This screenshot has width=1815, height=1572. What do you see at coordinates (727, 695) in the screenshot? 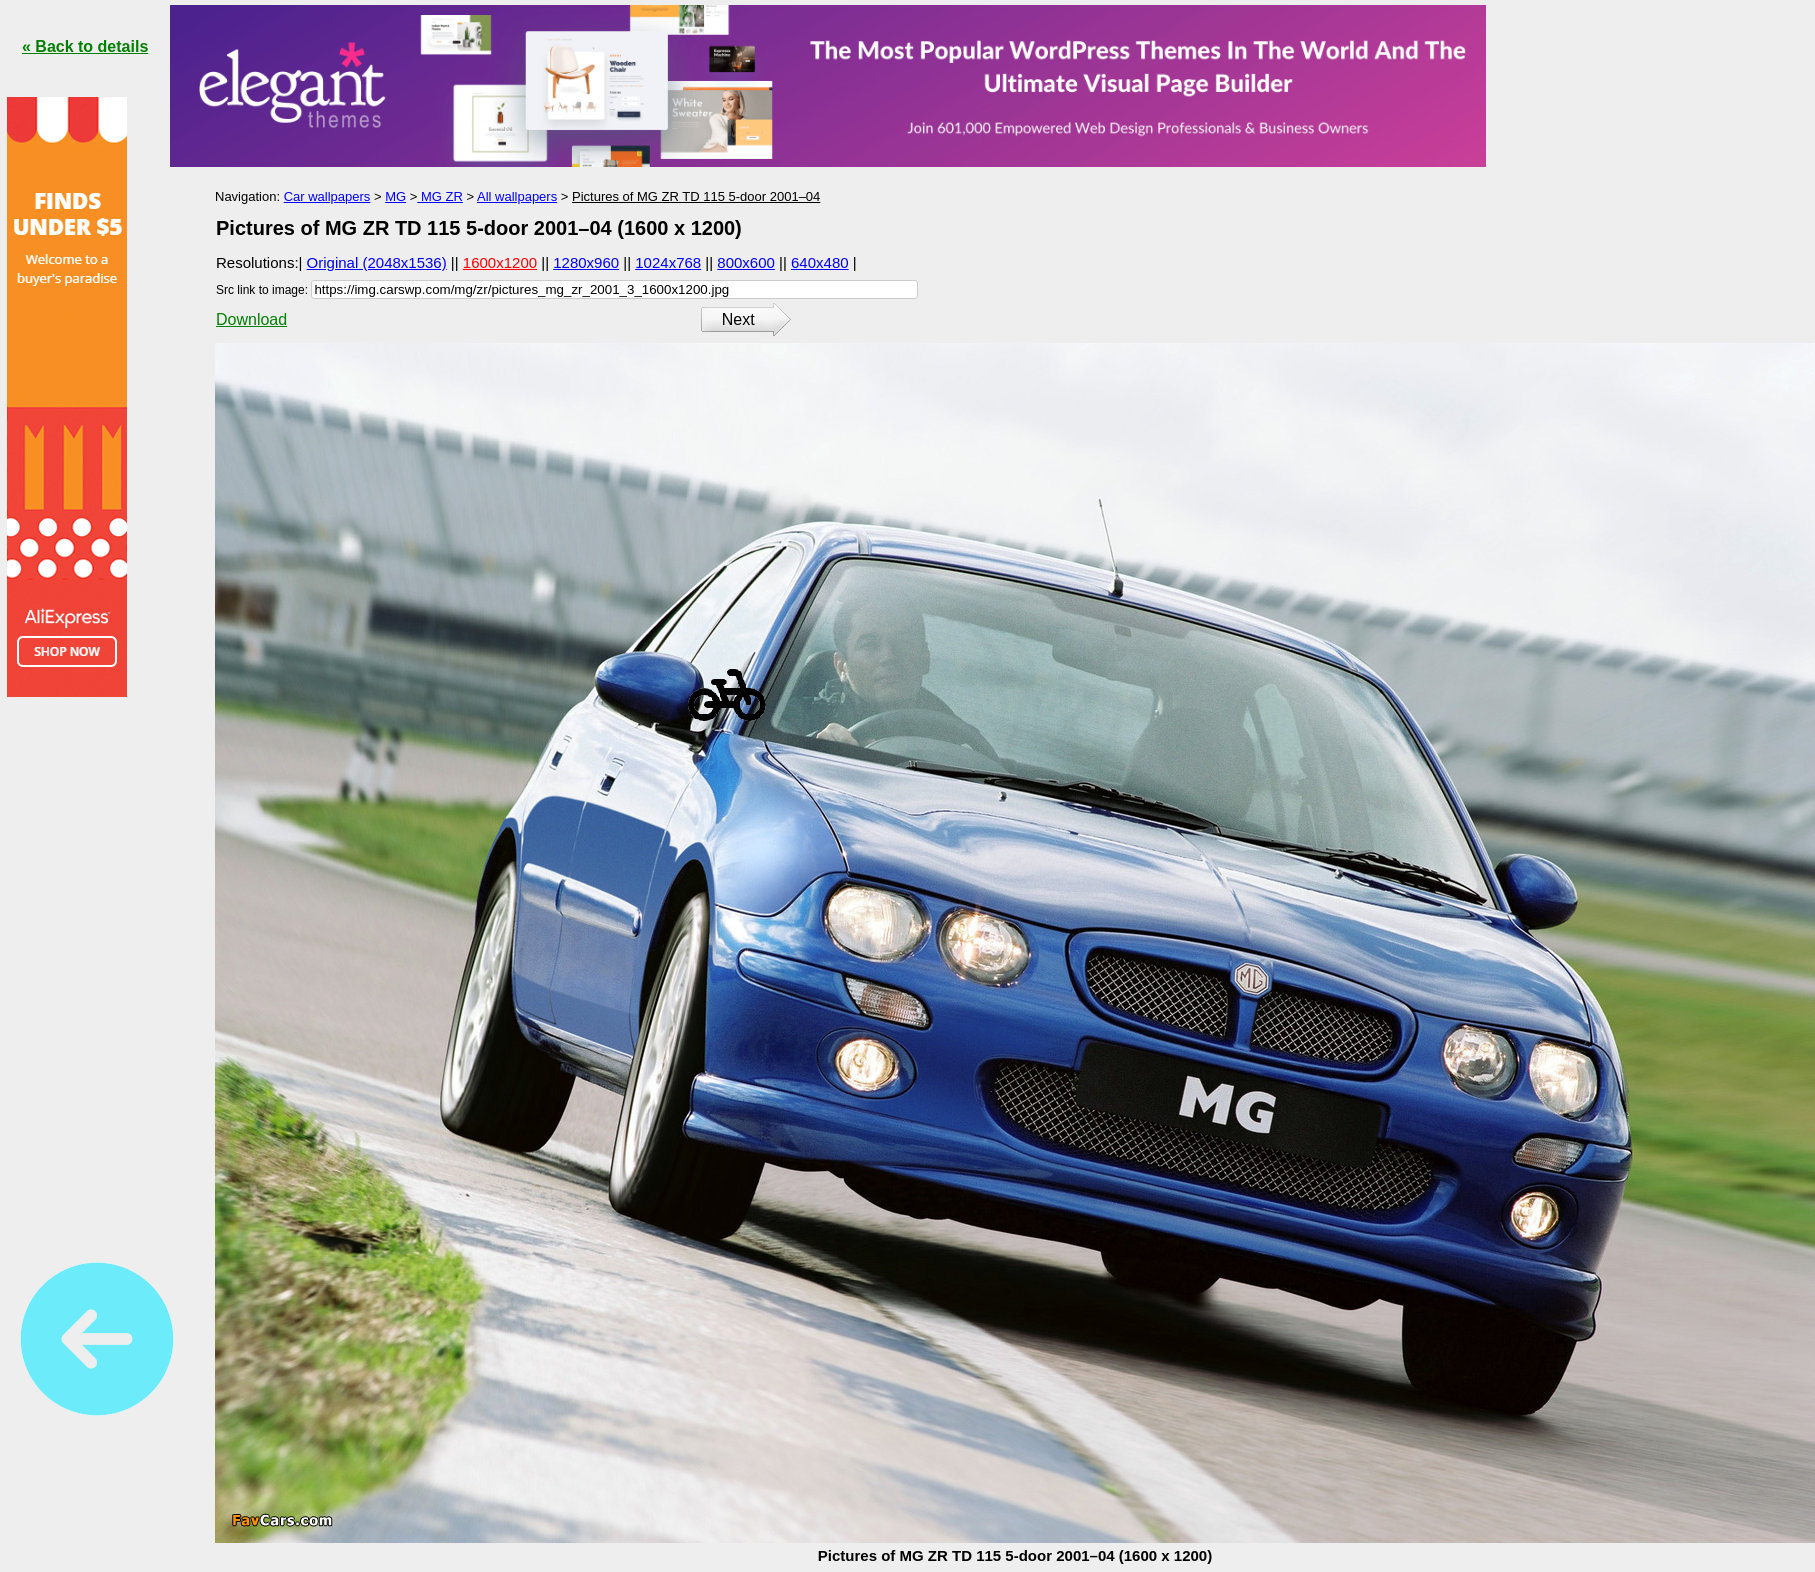
I see `view nearby bike routes or cycling directions` at bounding box center [727, 695].